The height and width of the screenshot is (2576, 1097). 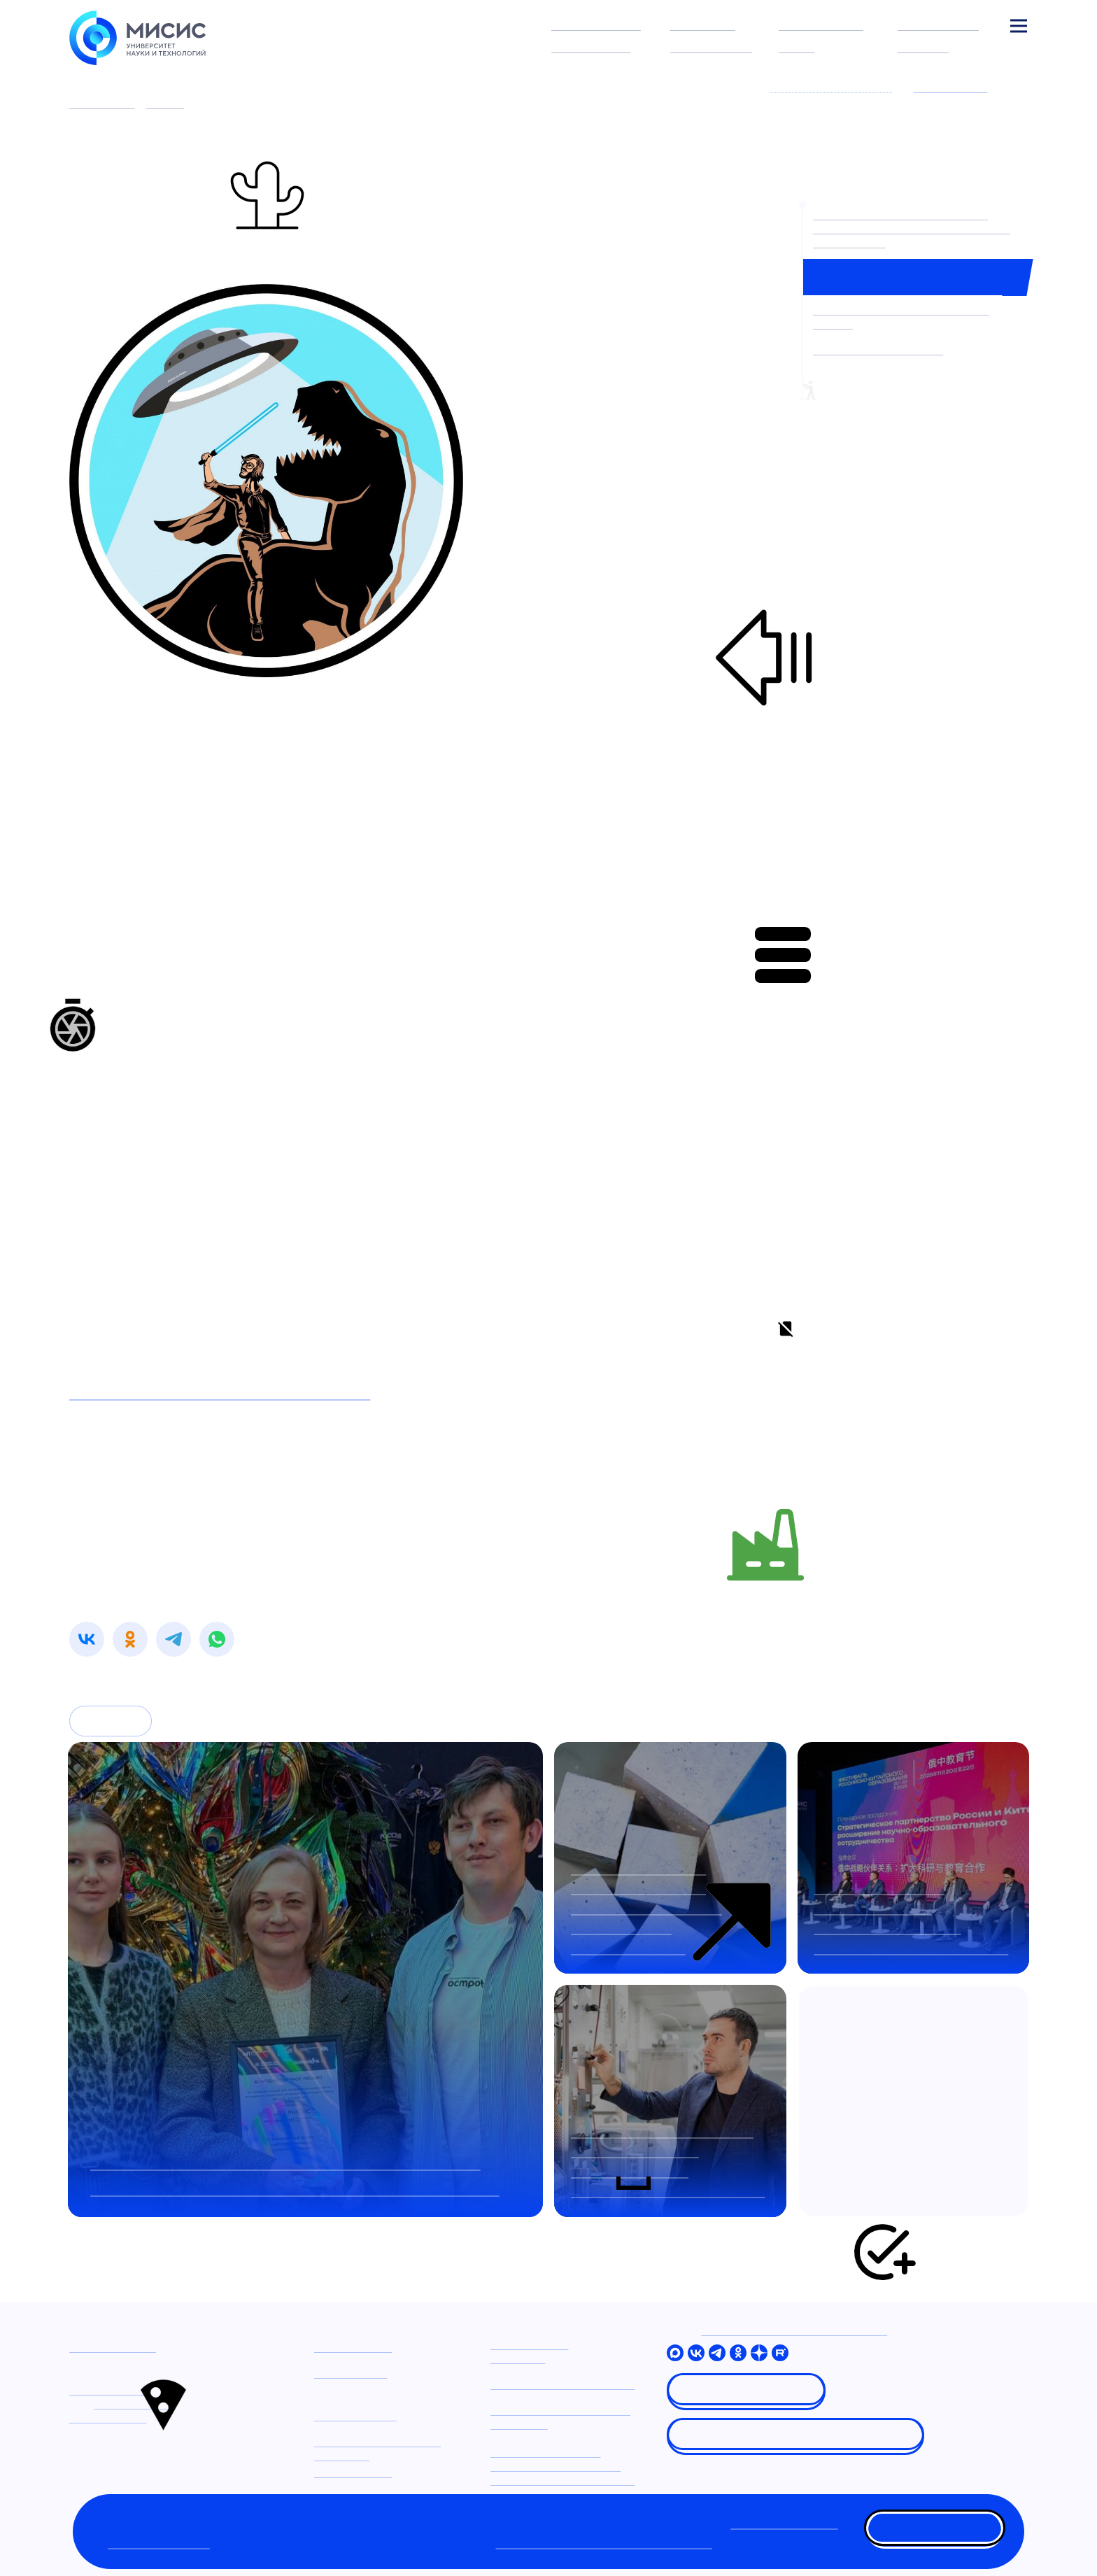 I want to click on view manufacturing or production settings, so click(x=765, y=1548).